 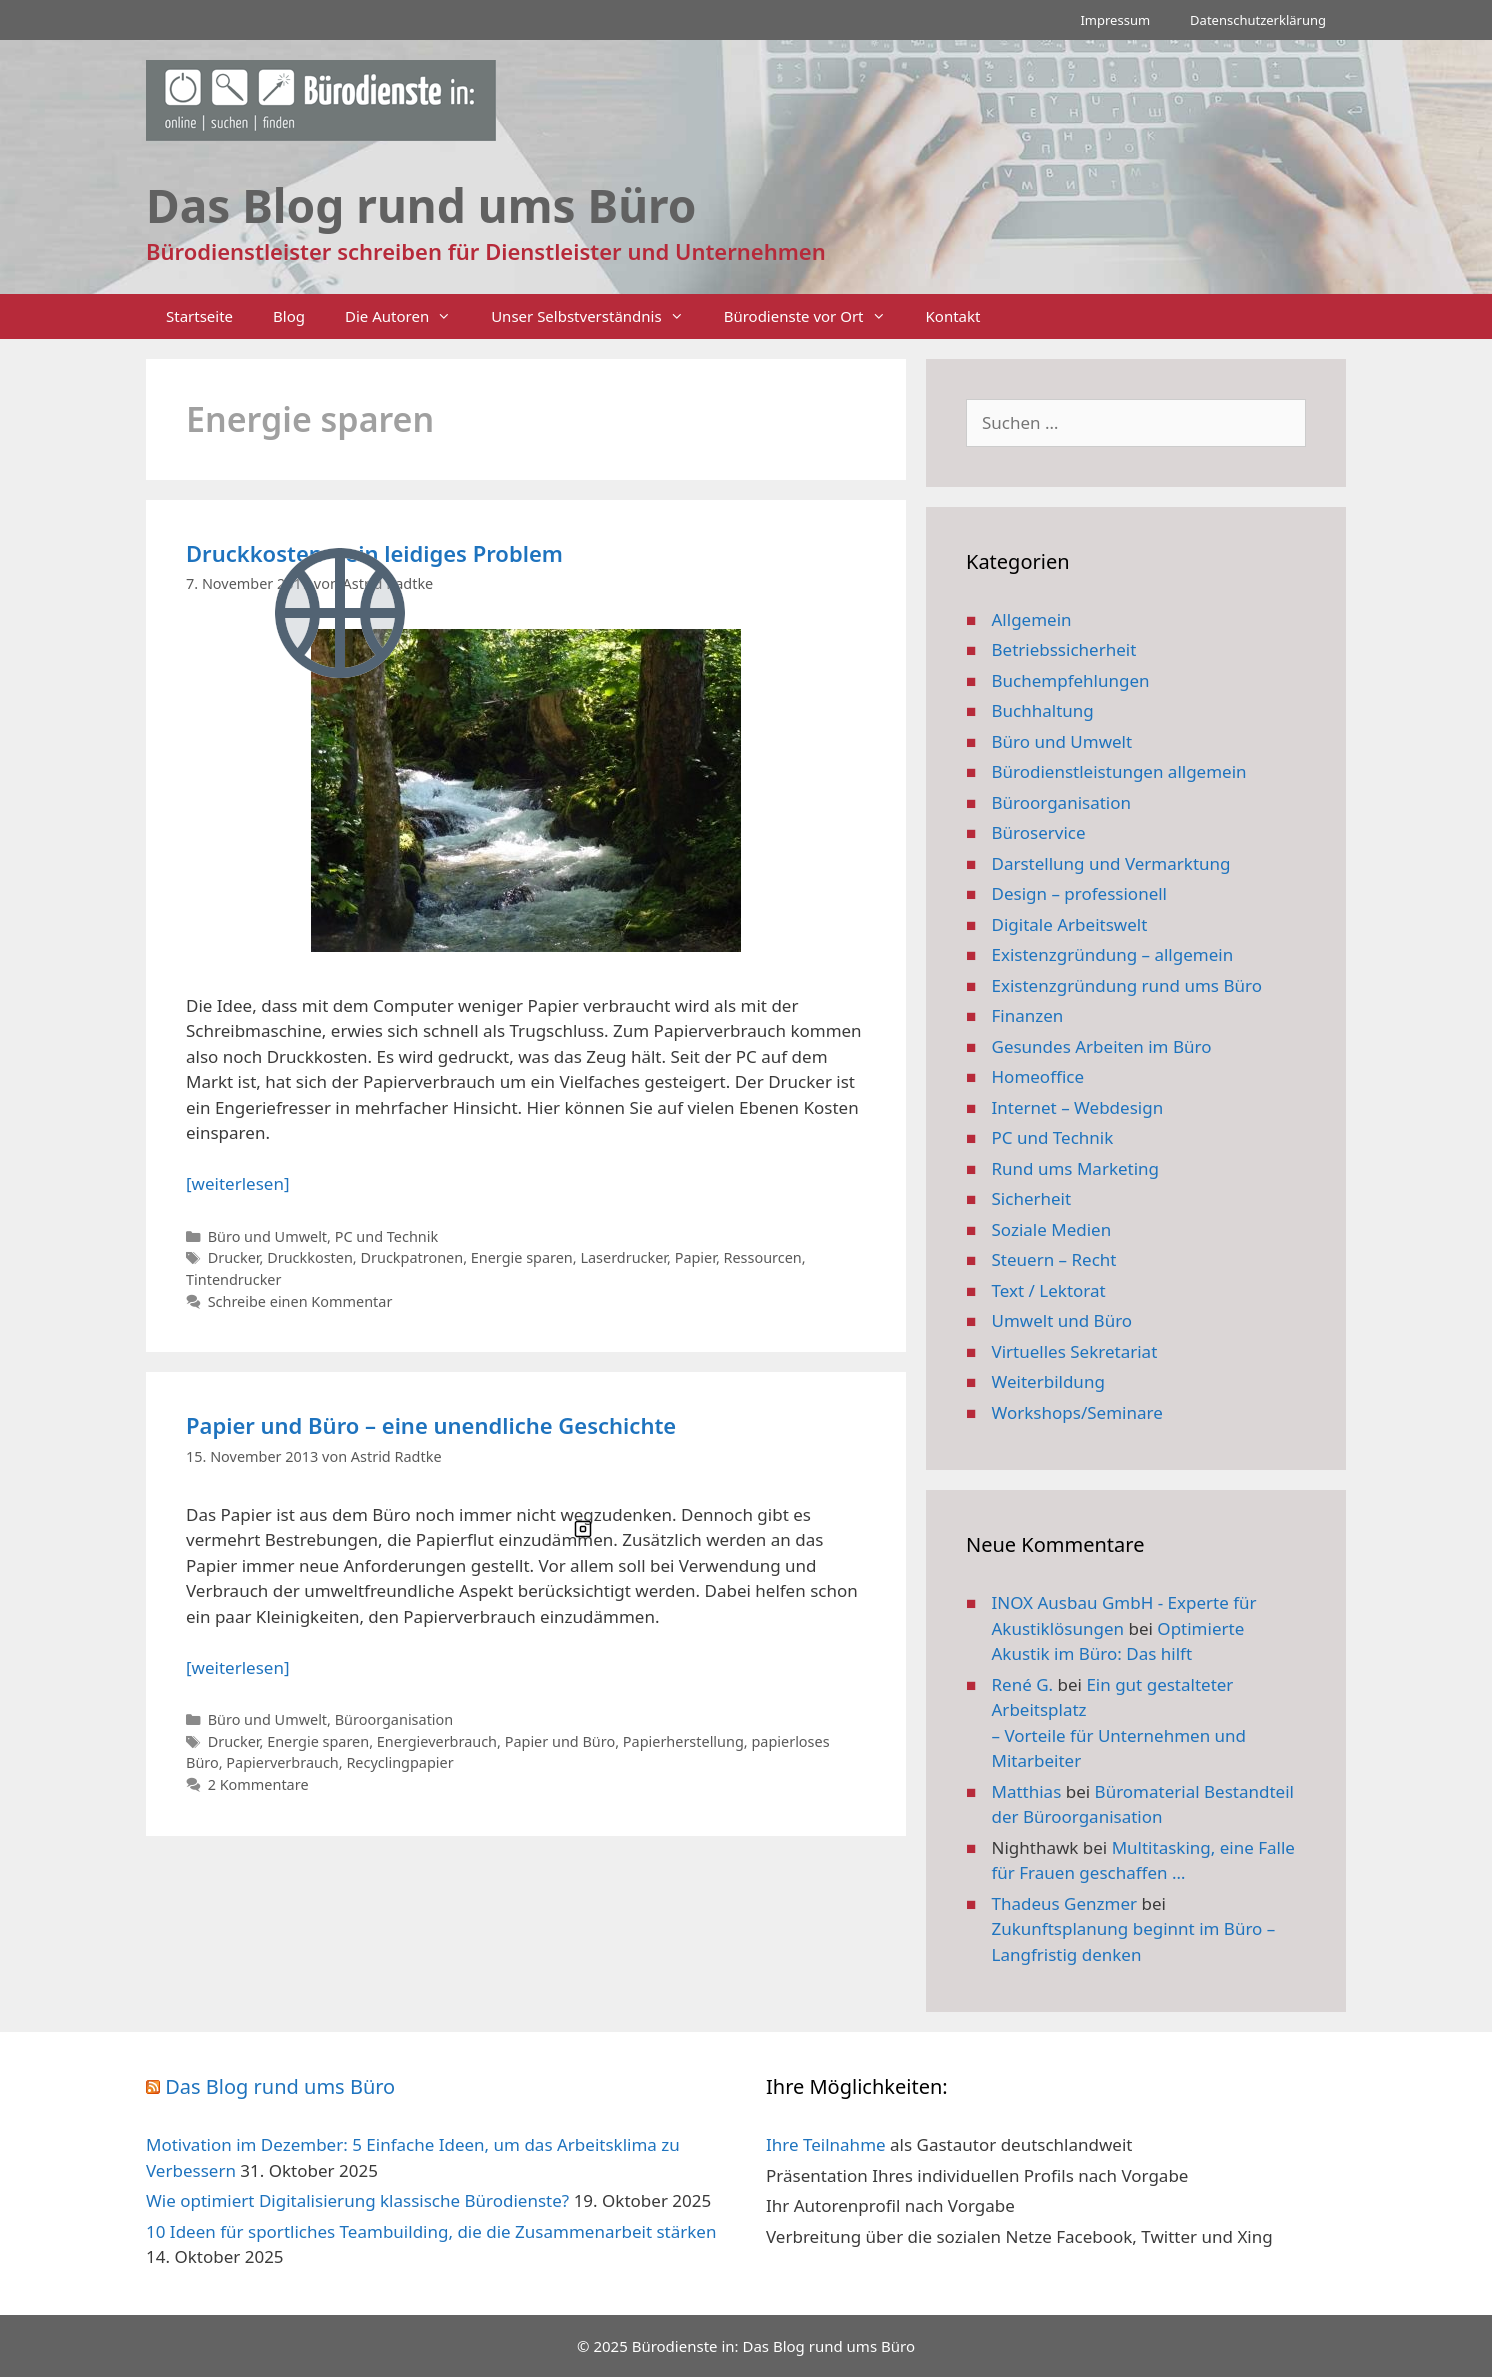 I want to click on access sports or basketball-related content, so click(x=340, y=613).